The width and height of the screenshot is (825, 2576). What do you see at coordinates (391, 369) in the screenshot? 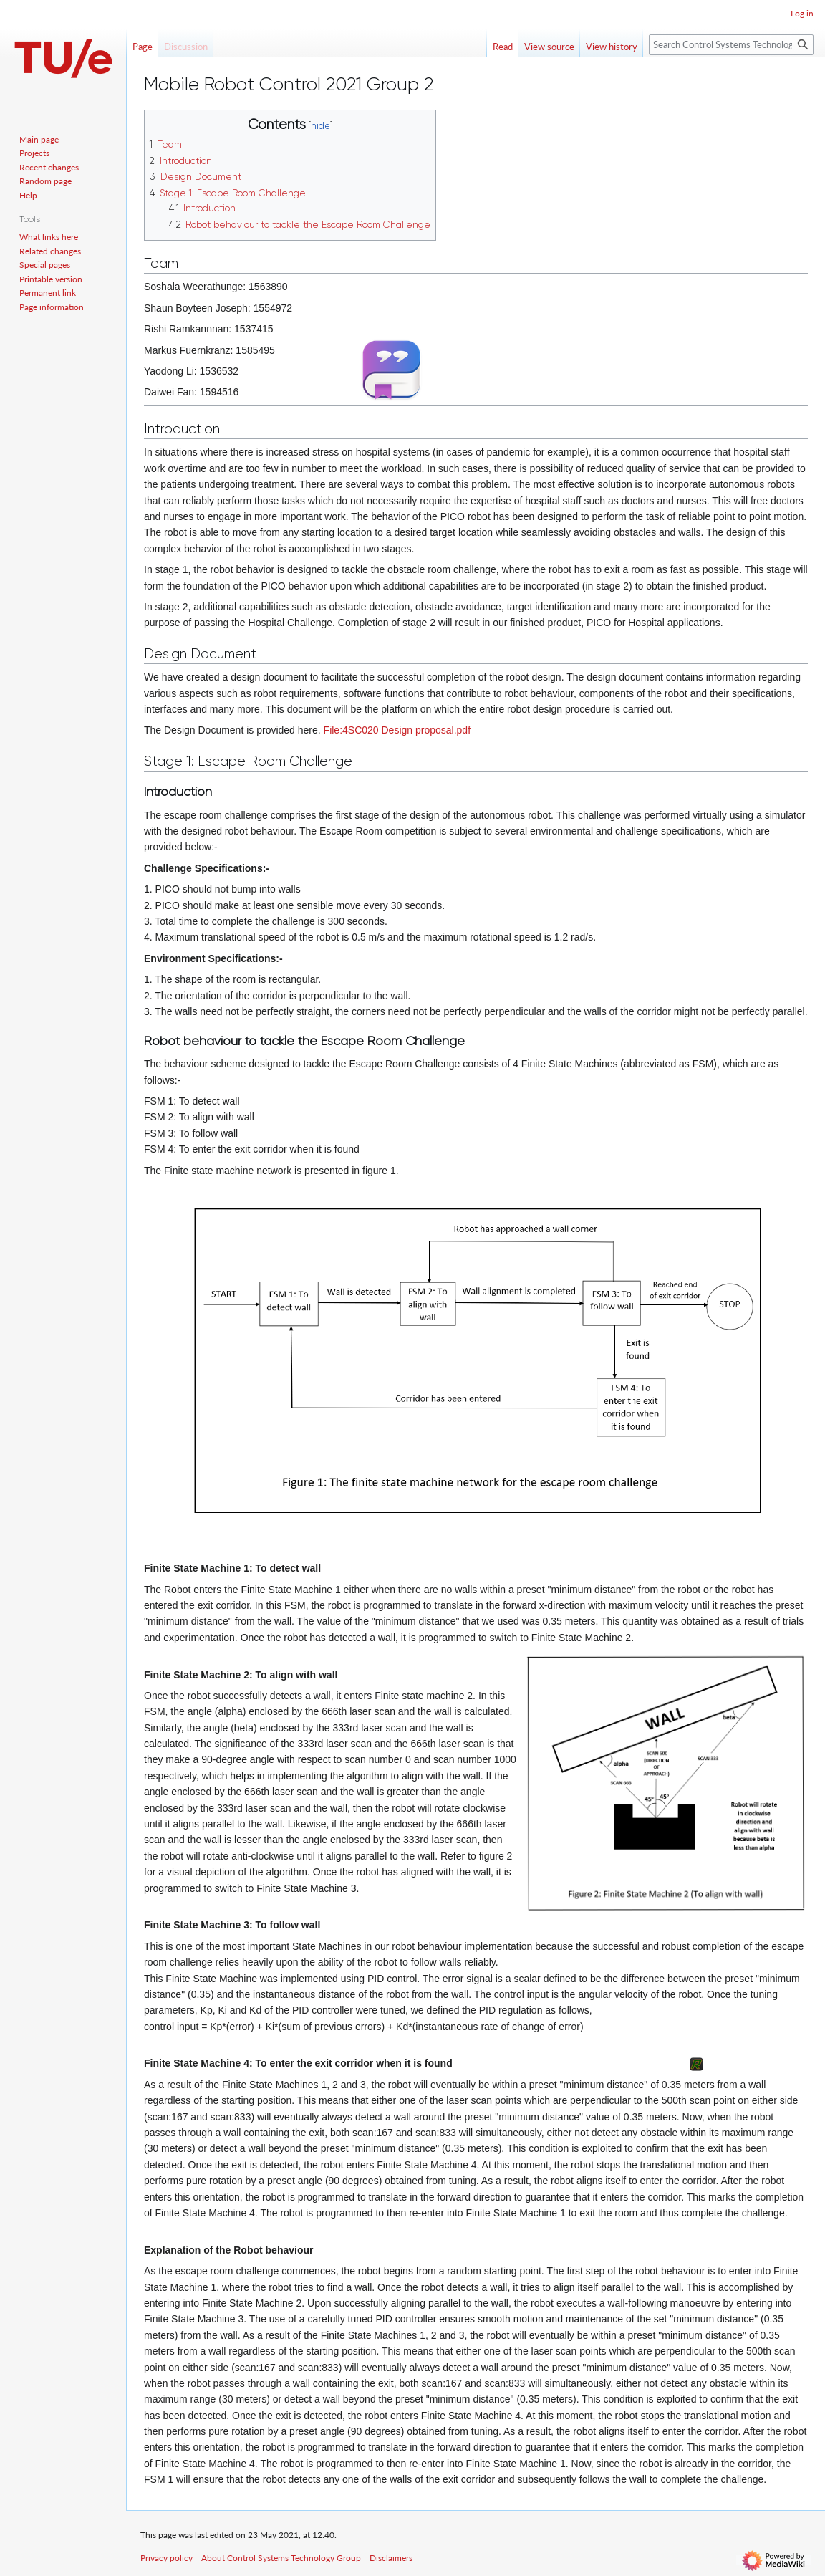
I see `open citations manager app` at bounding box center [391, 369].